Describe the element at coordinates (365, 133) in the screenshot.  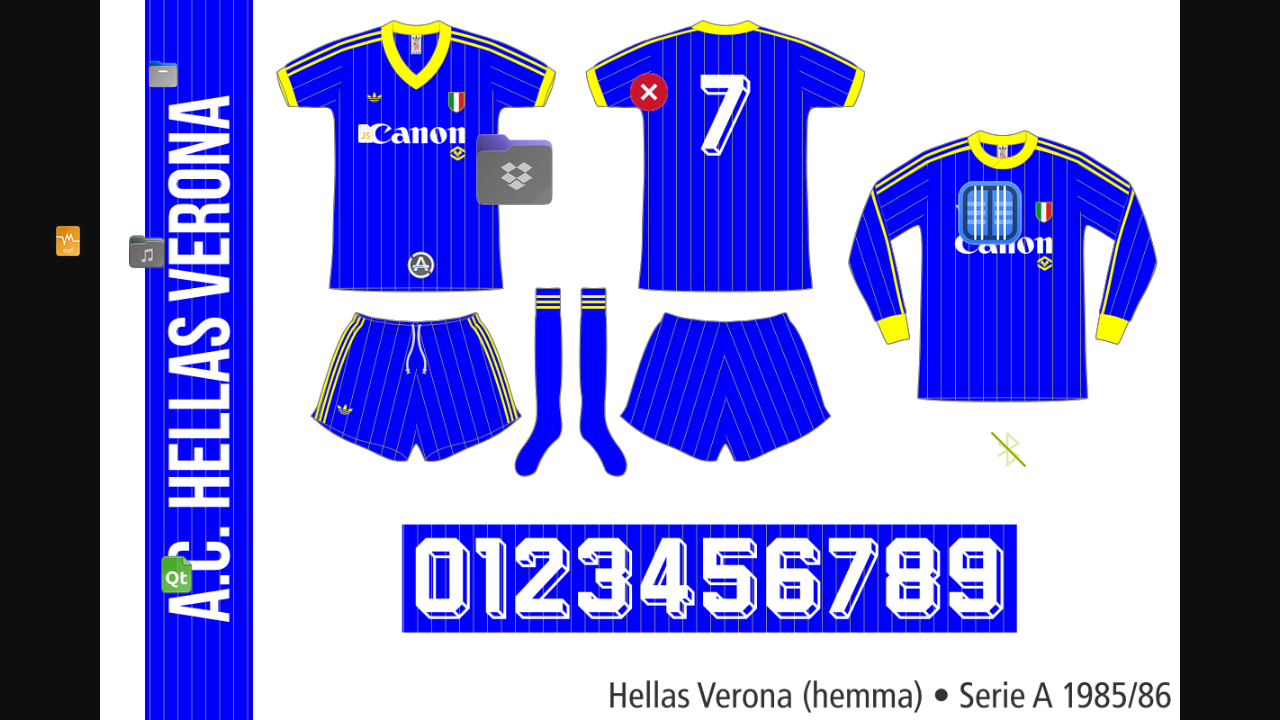
I see `javascript source code file` at that location.